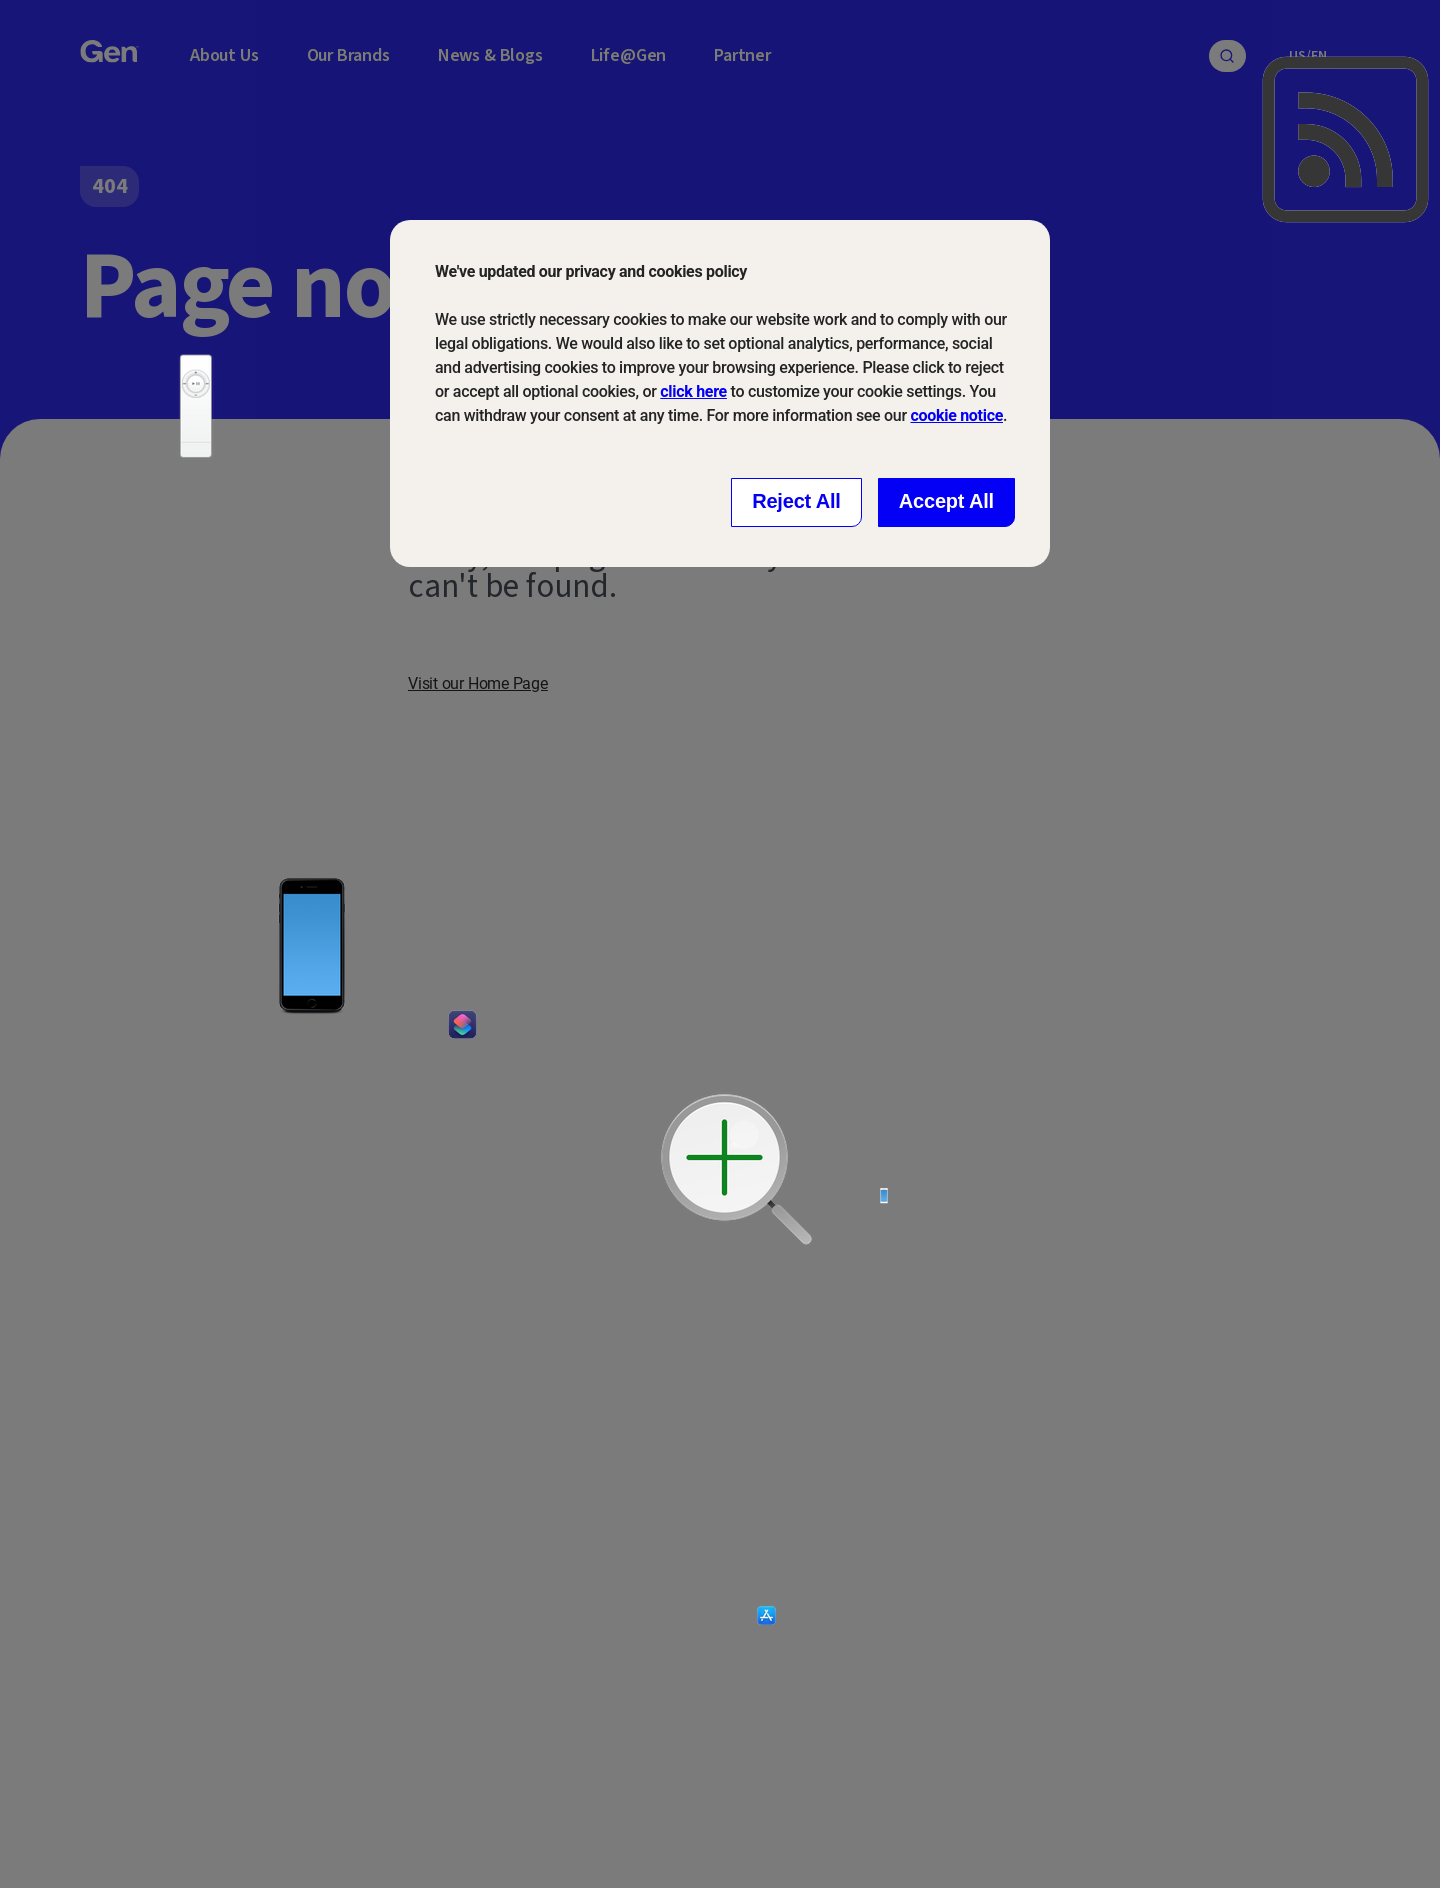 The width and height of the screenshot is (1440, 1888). What do you see at coordinates (766, 1615) in the screenshot?
I see `open the App Store to browse and download apps` at bounding box center [766, 1615].